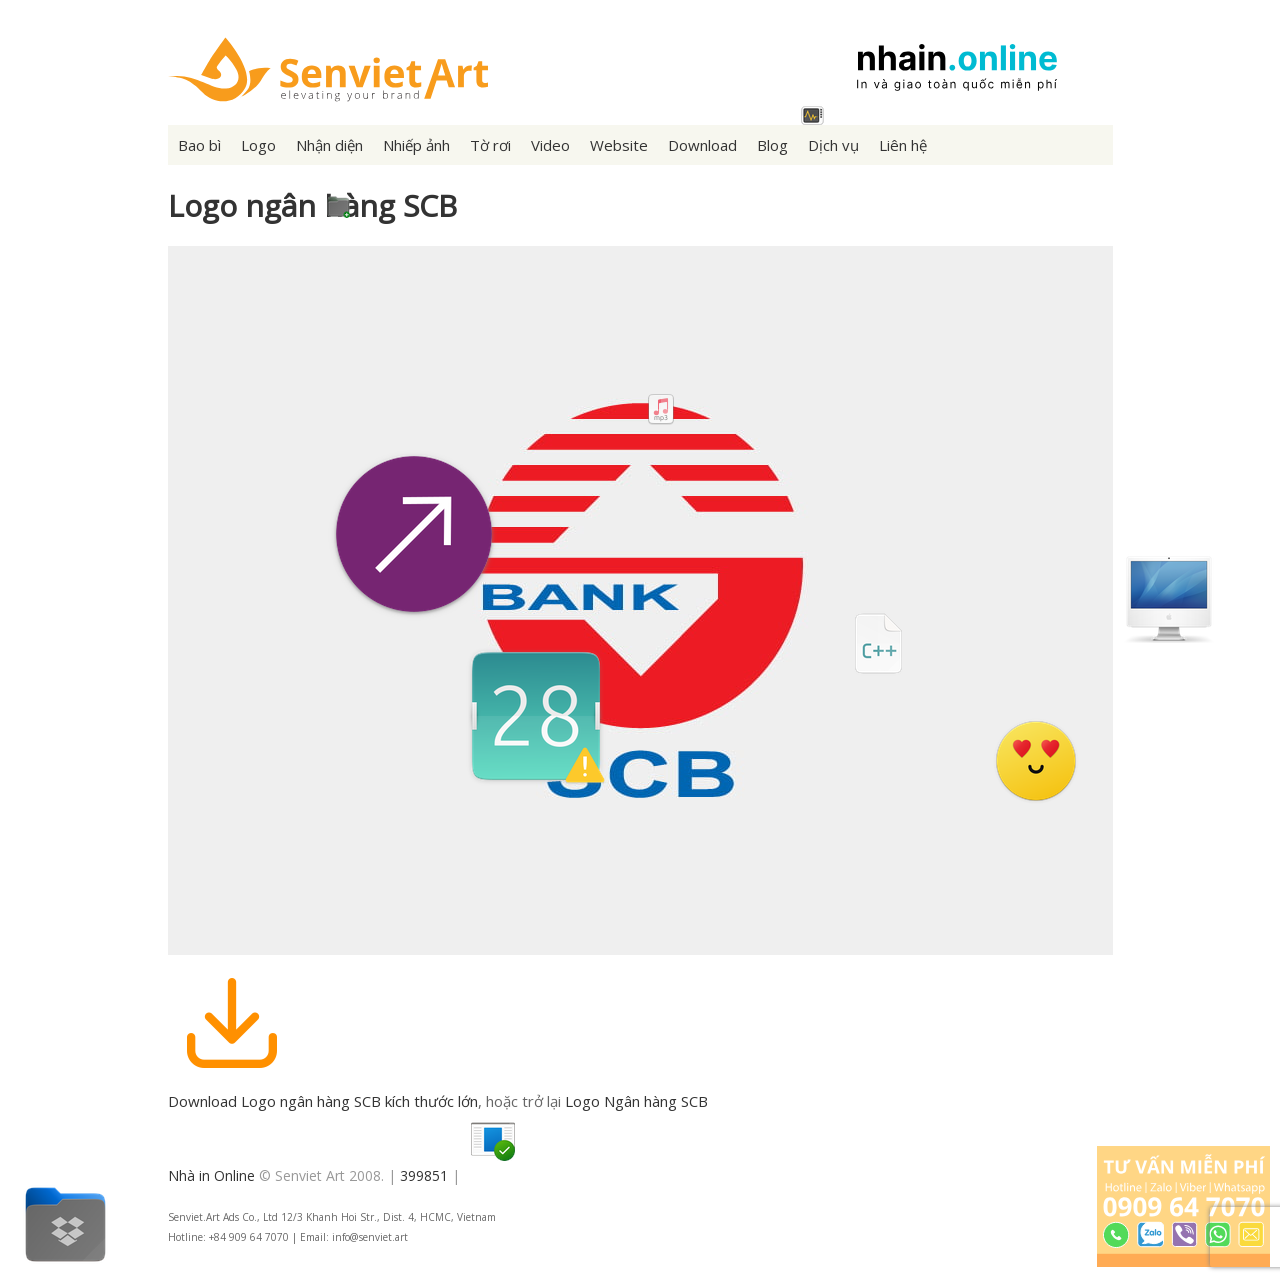 This screenshot has width=1280, height=1281. I want to click on indicates a symbolic link or shortcut to another file, so click(414, 534).